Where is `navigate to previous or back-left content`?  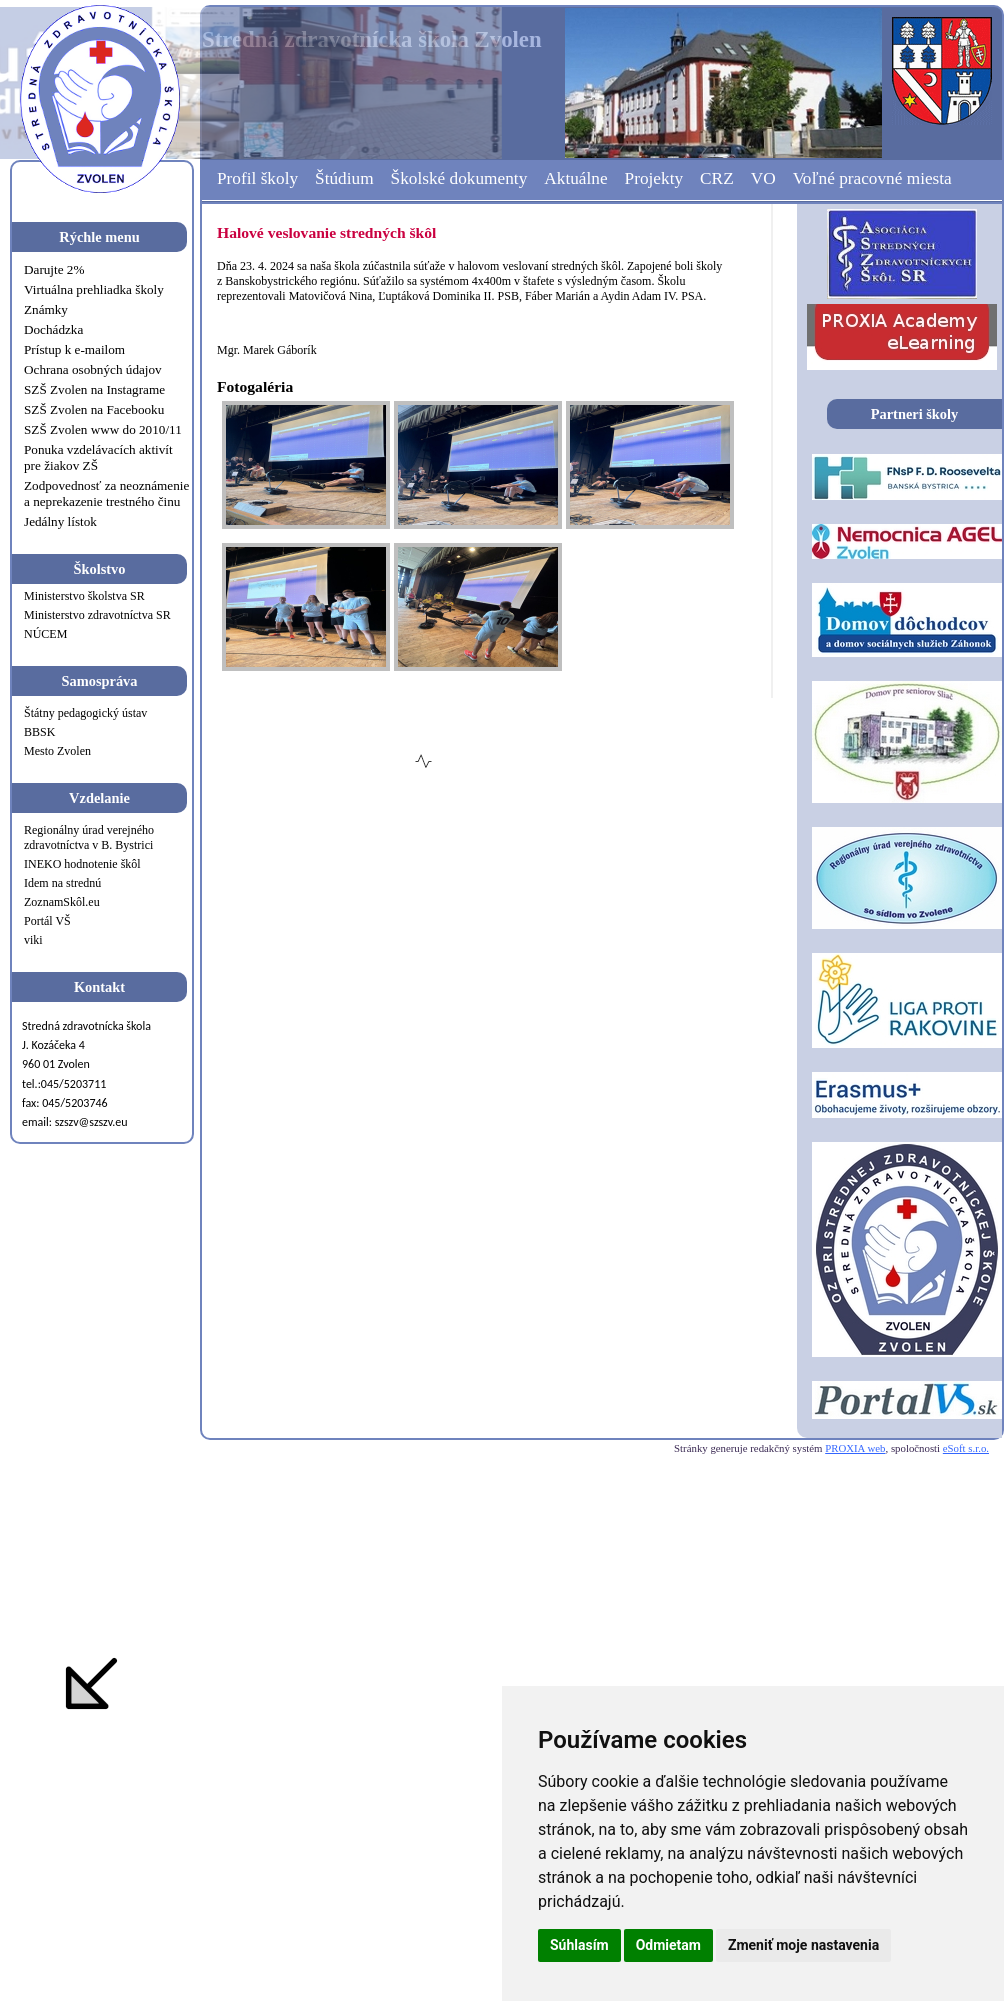
navigate to previous or back-left content is located at coordinates (91, 1683).